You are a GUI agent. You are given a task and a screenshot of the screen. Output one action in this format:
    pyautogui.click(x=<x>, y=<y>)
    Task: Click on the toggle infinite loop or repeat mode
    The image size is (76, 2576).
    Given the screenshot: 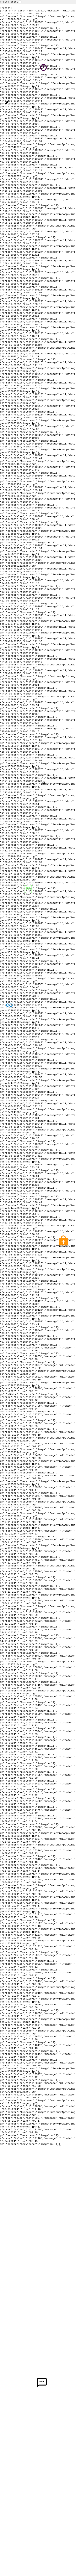 What is the action you would take?
    pyautogui.click(x=9, y=1005)
    